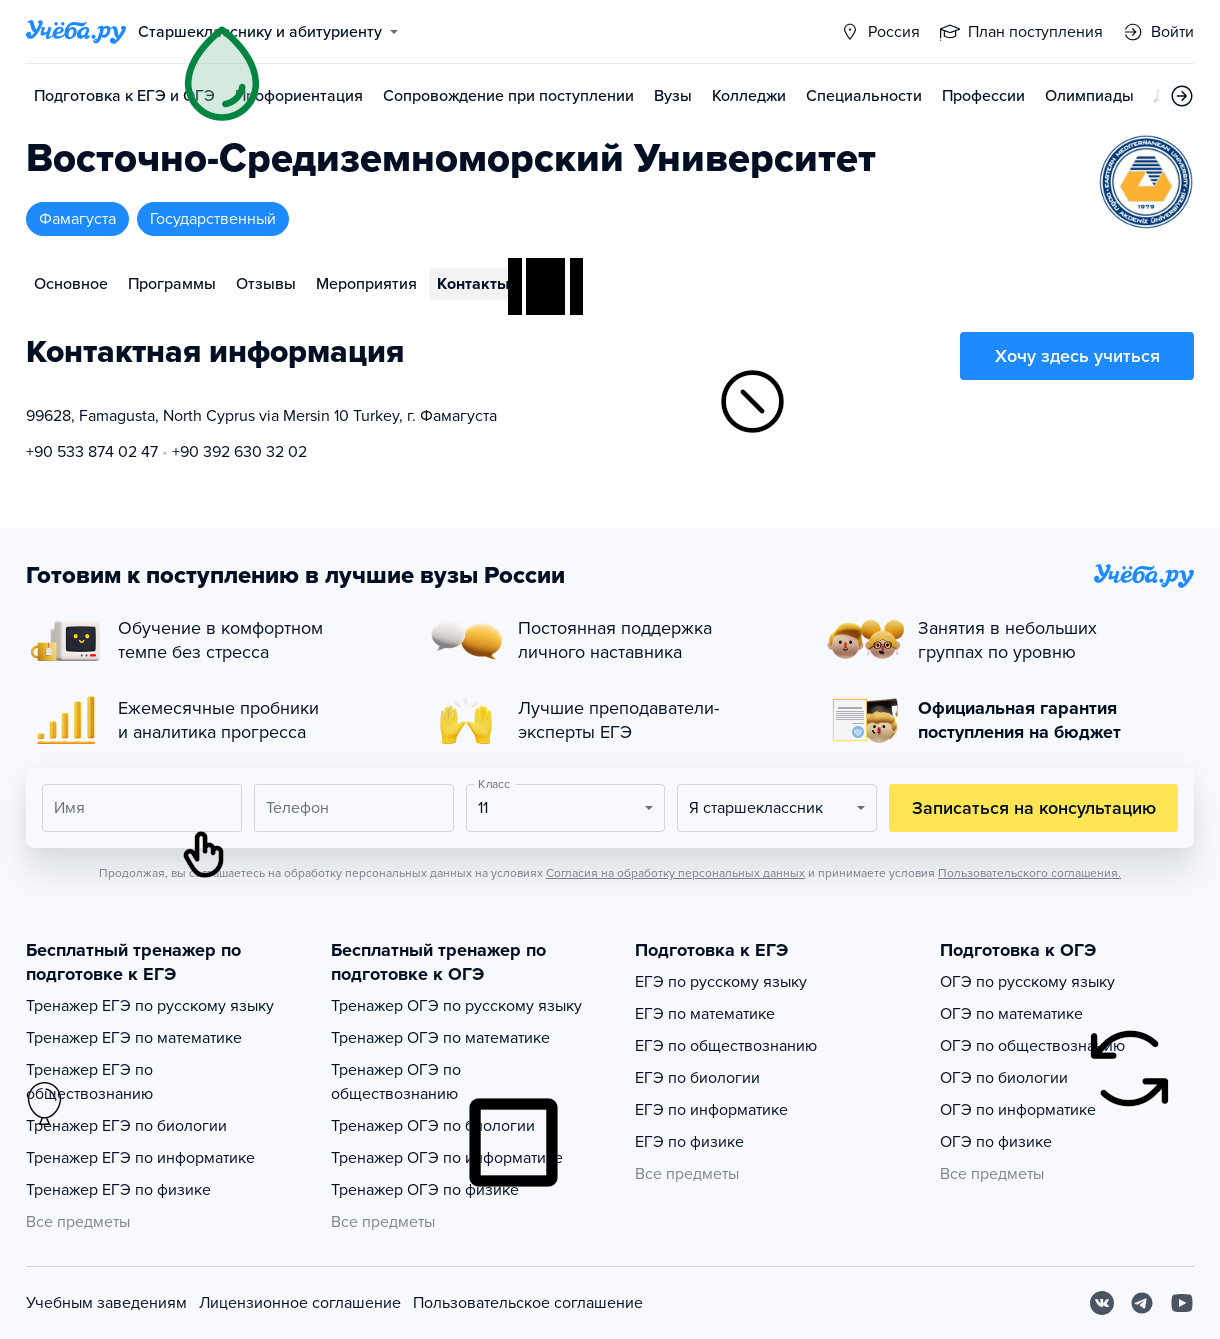 The image size is (1220, 1339). What do you see at coordinates (752, 401) in the screenshot?
I see `indicates a prohibited or restricted action` at bounding box center [752, 401].